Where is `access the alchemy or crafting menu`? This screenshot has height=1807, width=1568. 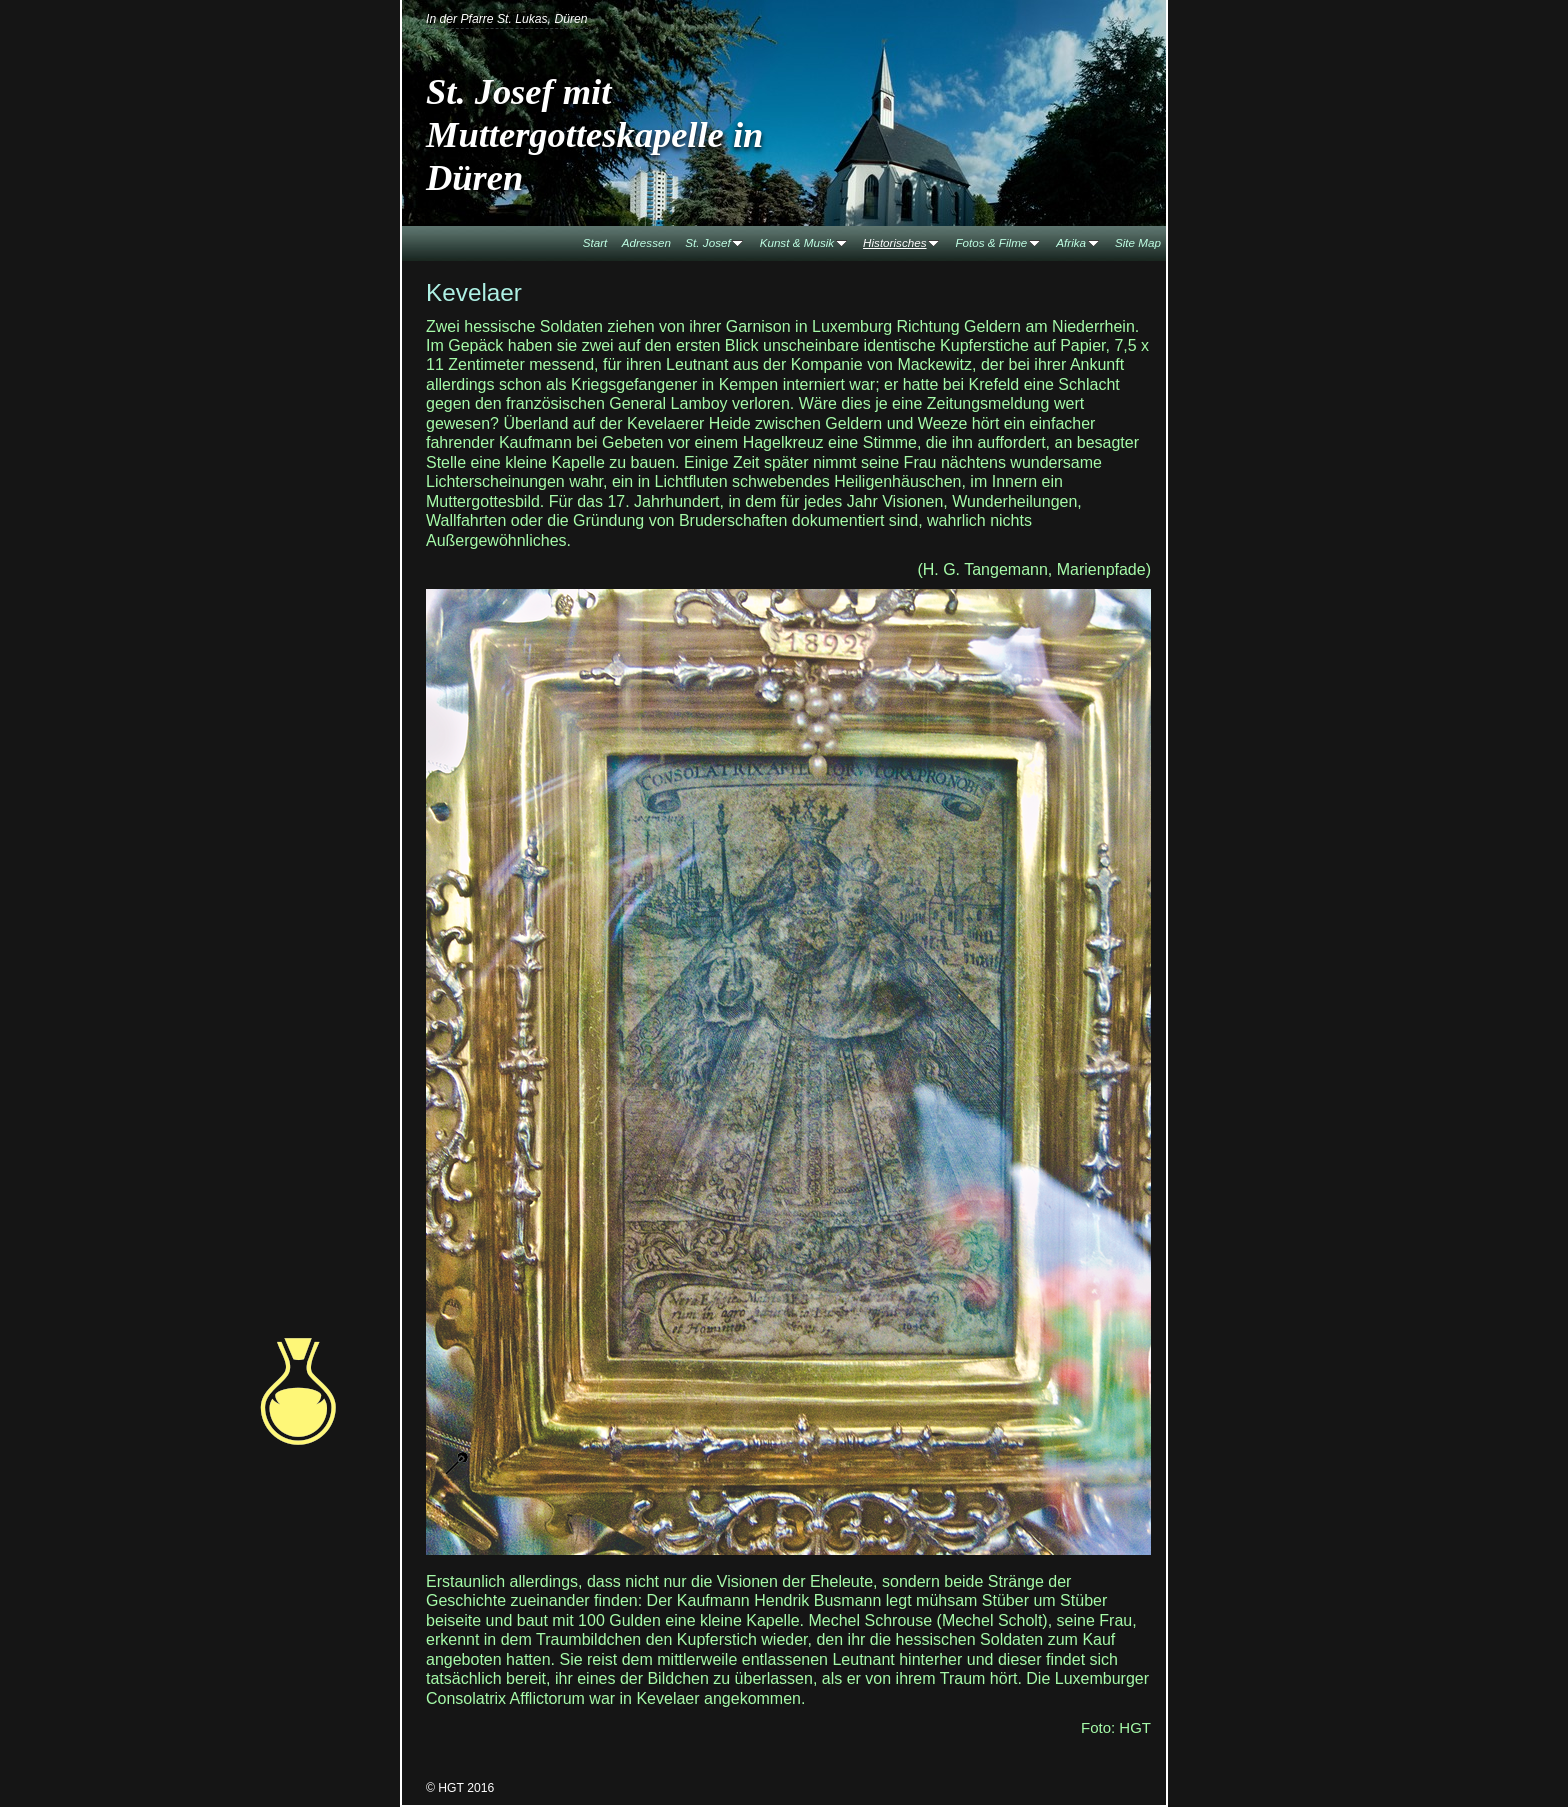 access the alchemy or crafting menu is located at coordinates (298, 1392).